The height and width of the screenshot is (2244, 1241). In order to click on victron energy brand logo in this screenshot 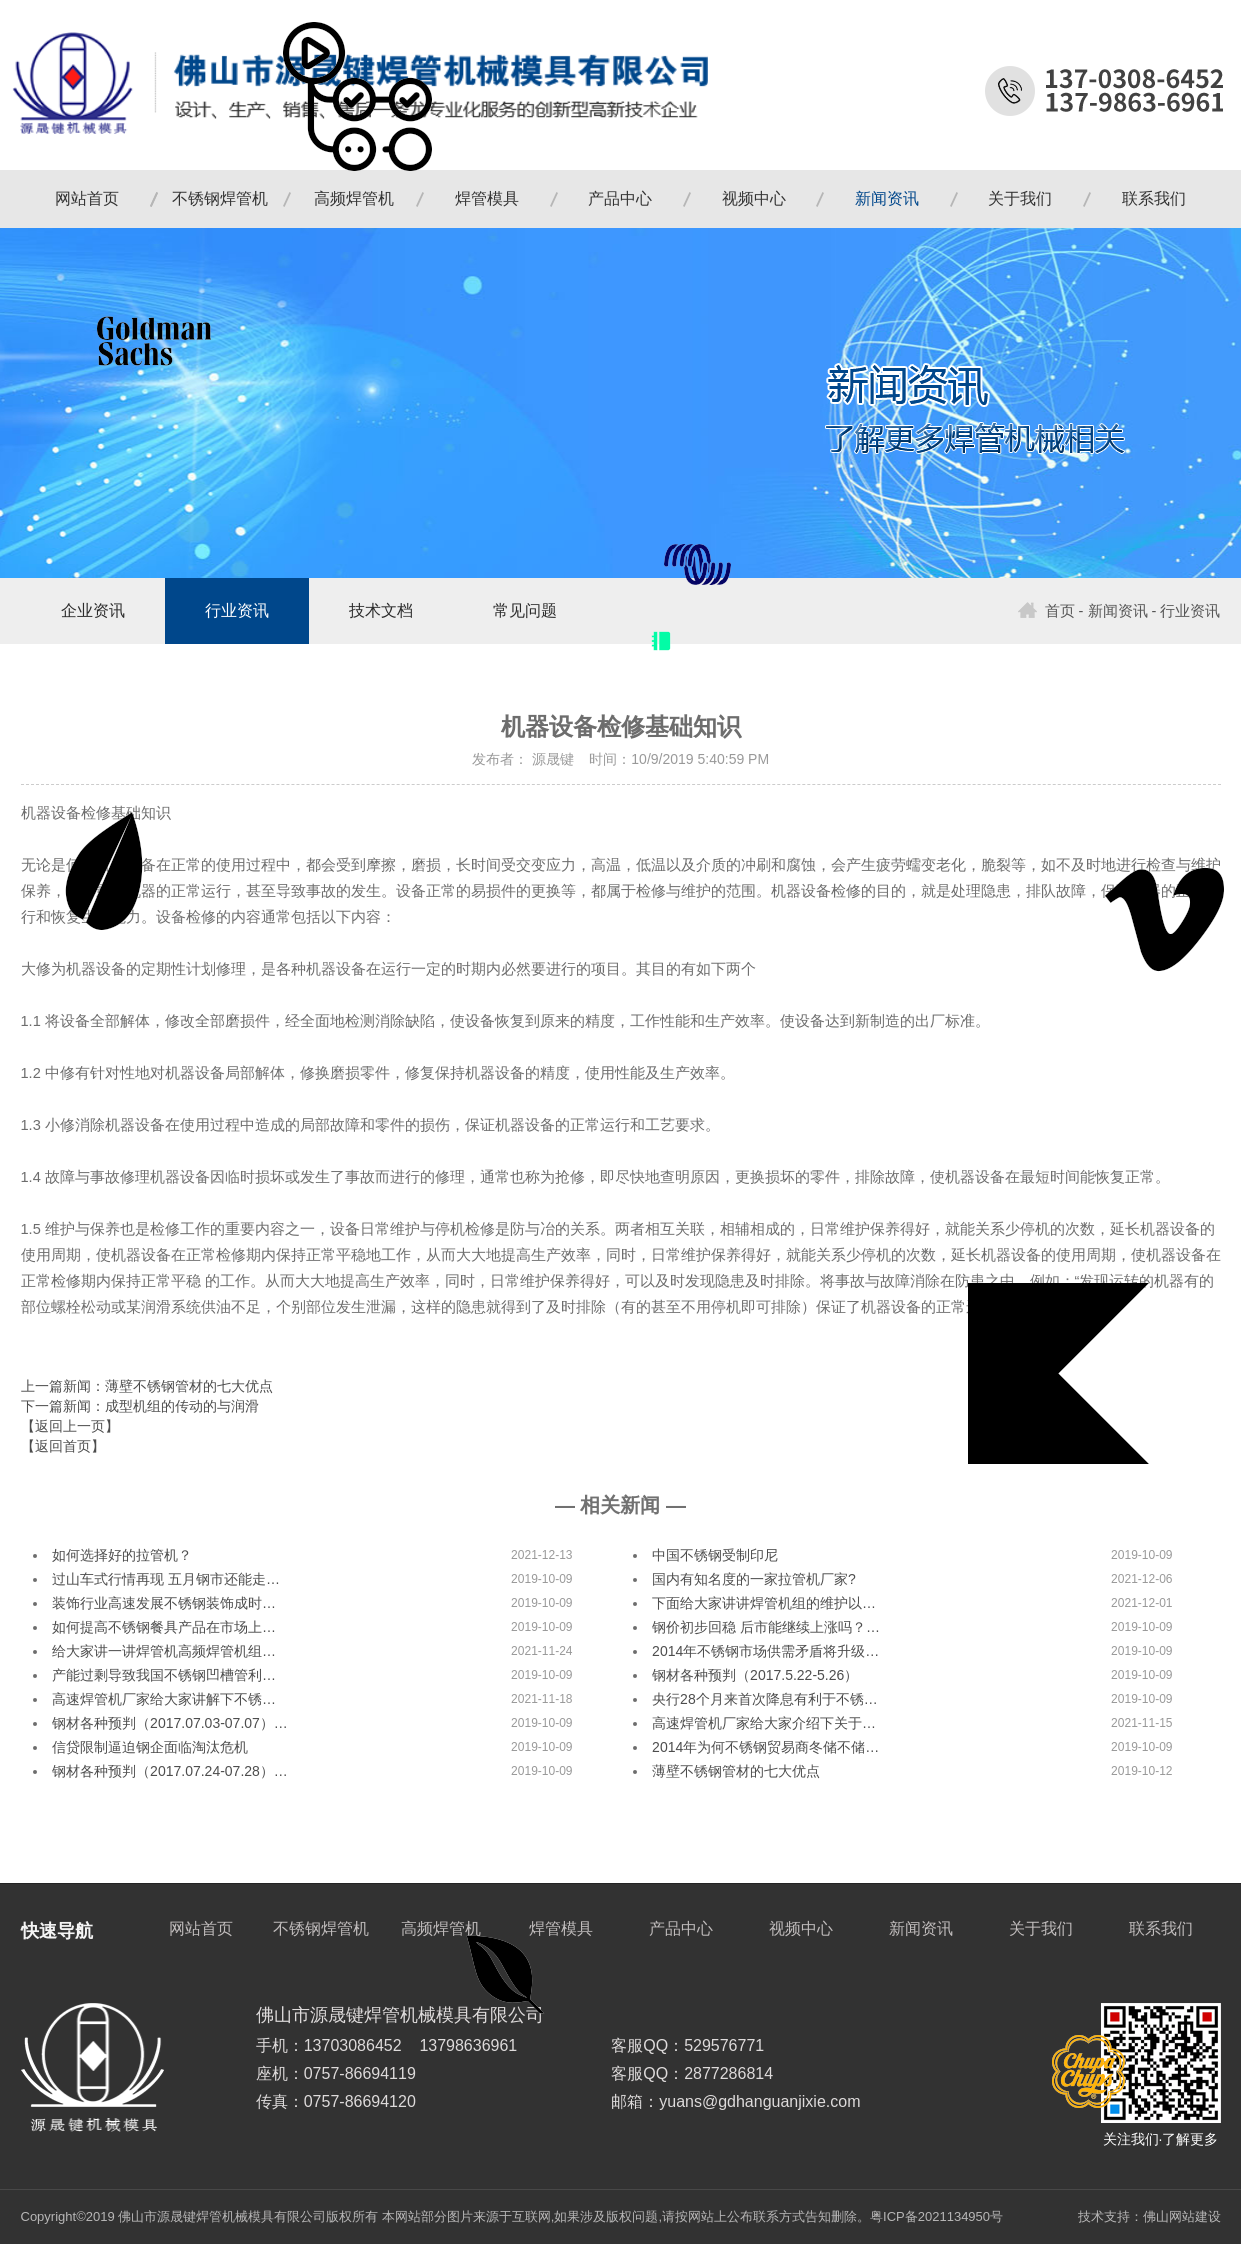, I will do `click(697, 564)`.